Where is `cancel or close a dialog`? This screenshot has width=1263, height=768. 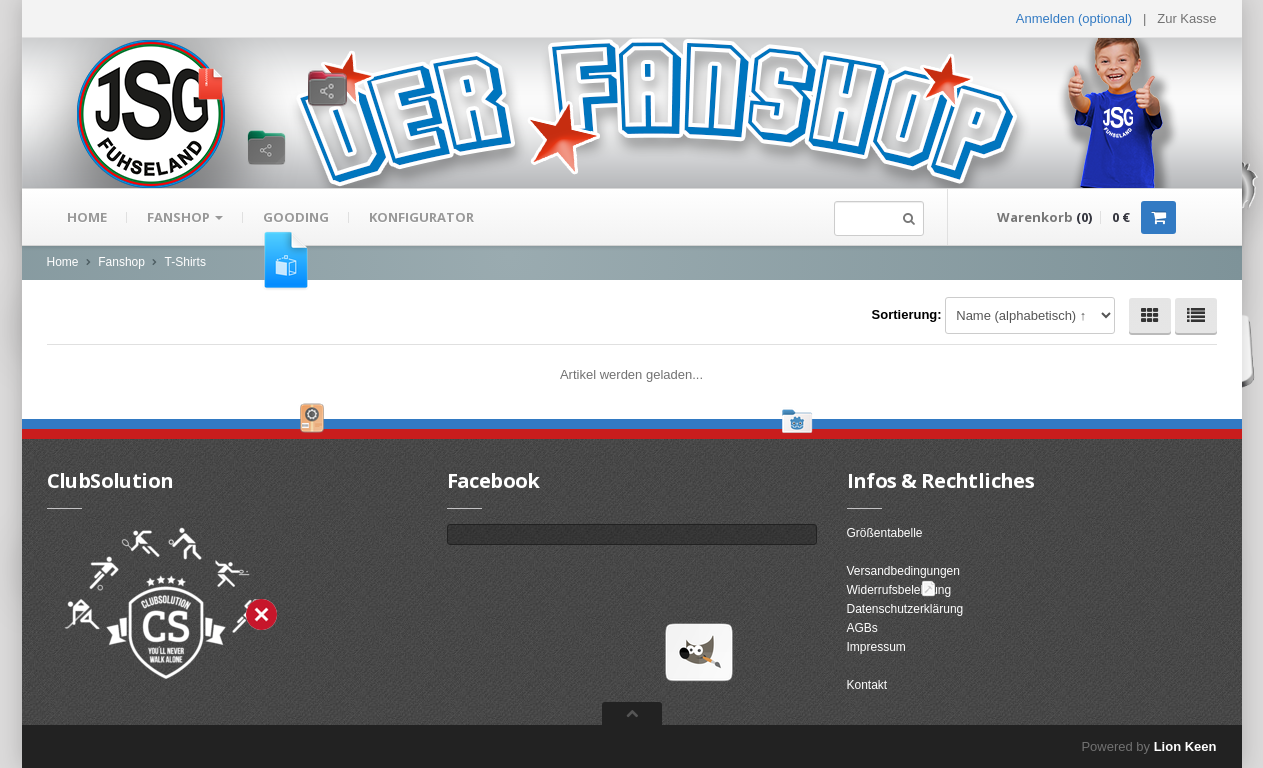
cancel or close a dialog is located at coordinates (261, 614).